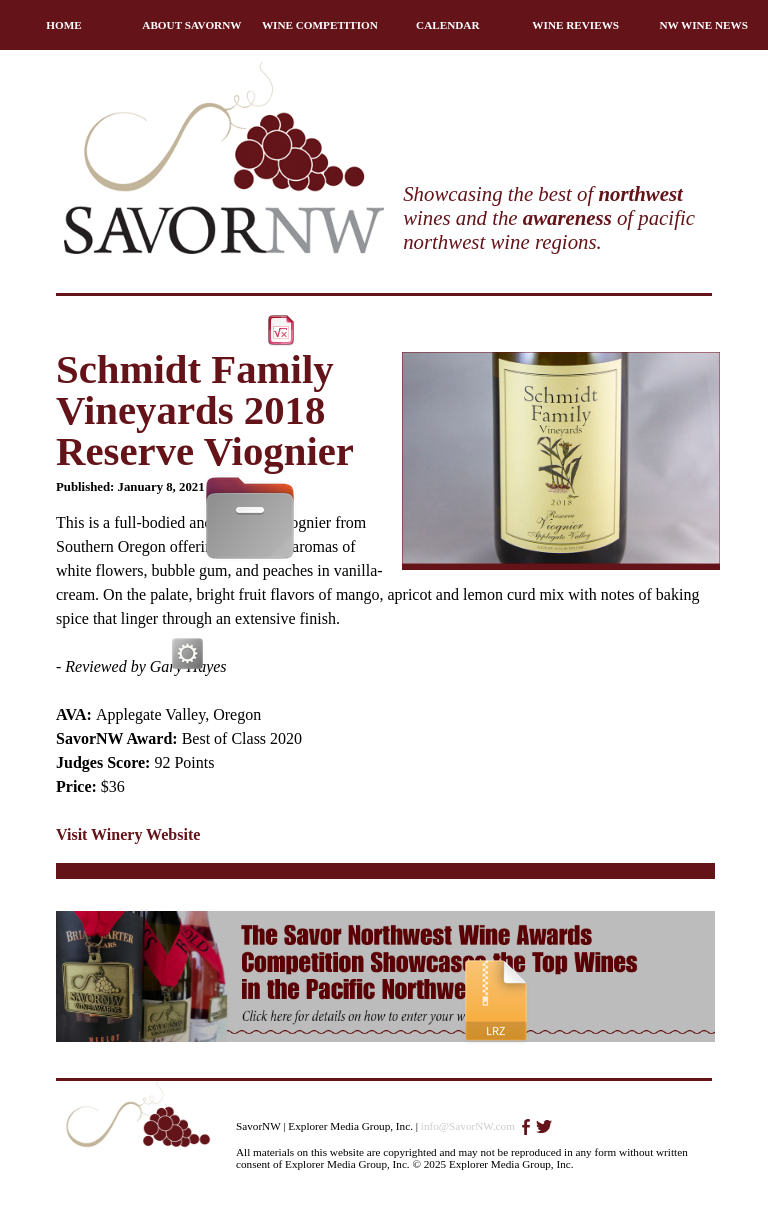 This screenshot has height=1206, width=768. Describe the element at coordinates (496, 1002) in the screenshot. I see `an lrzip compressed archive file` at that location.